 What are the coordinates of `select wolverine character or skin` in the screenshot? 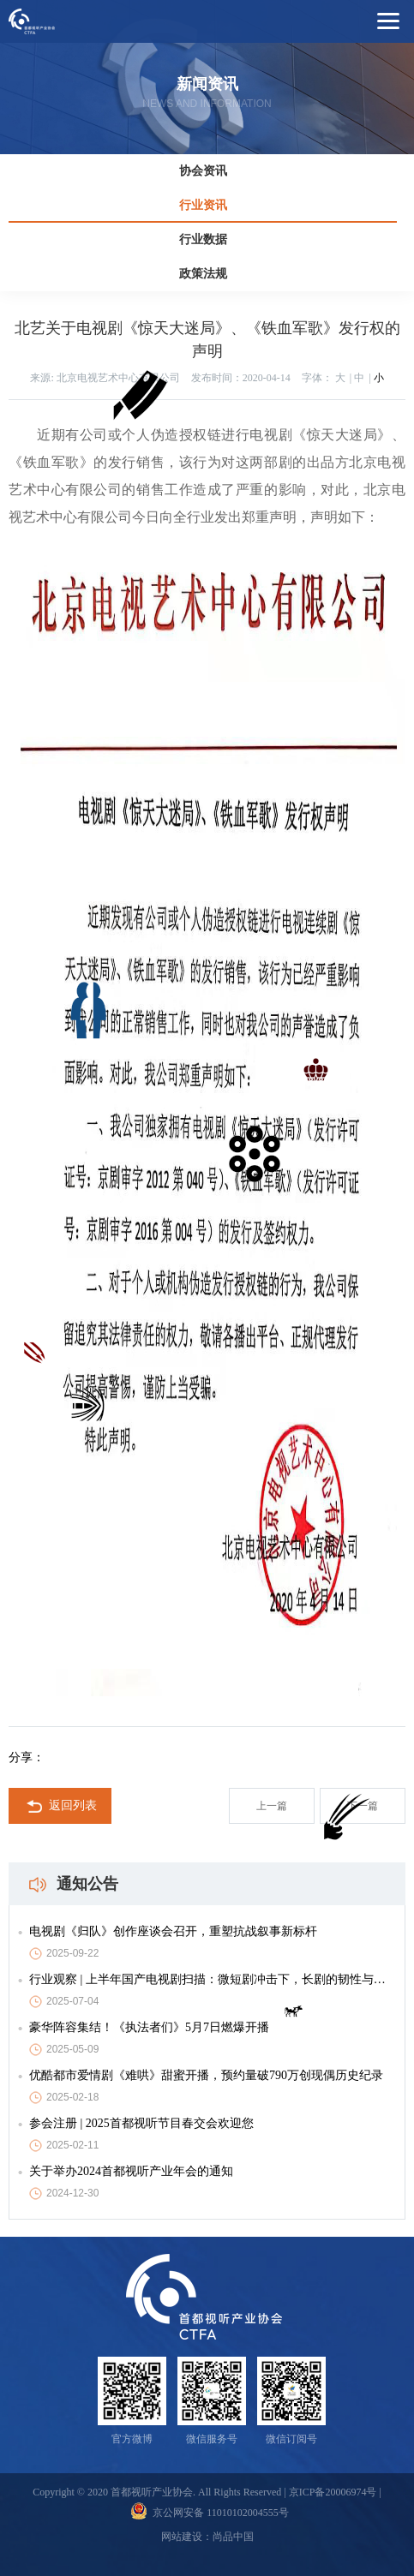 It's located at (348, 1816).